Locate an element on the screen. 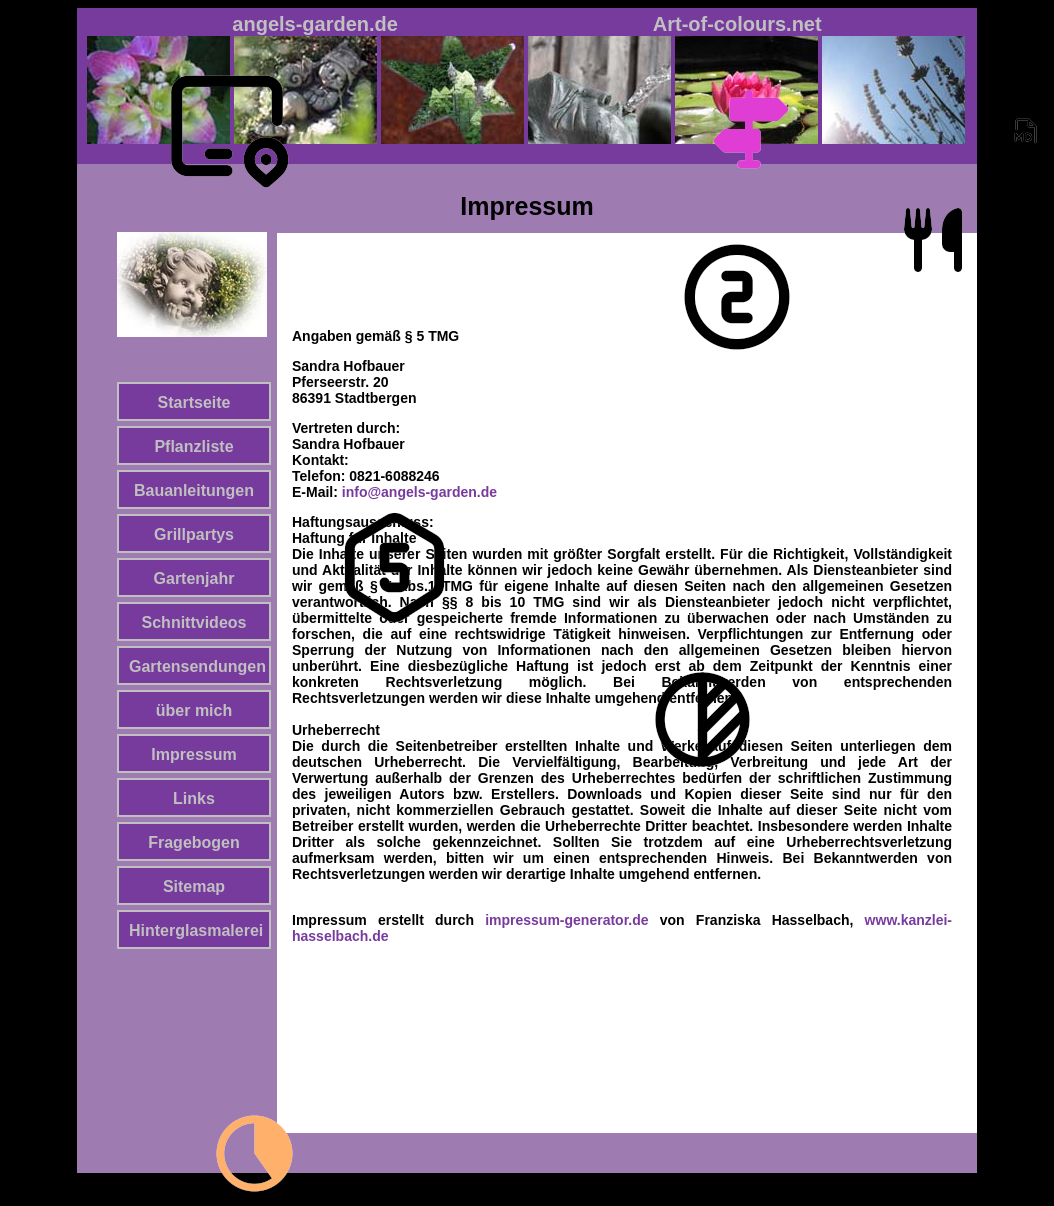 This screenshot has width=1054, height=1206. indicates step 5 in a multi-step process is located at coordinates (394, 567).